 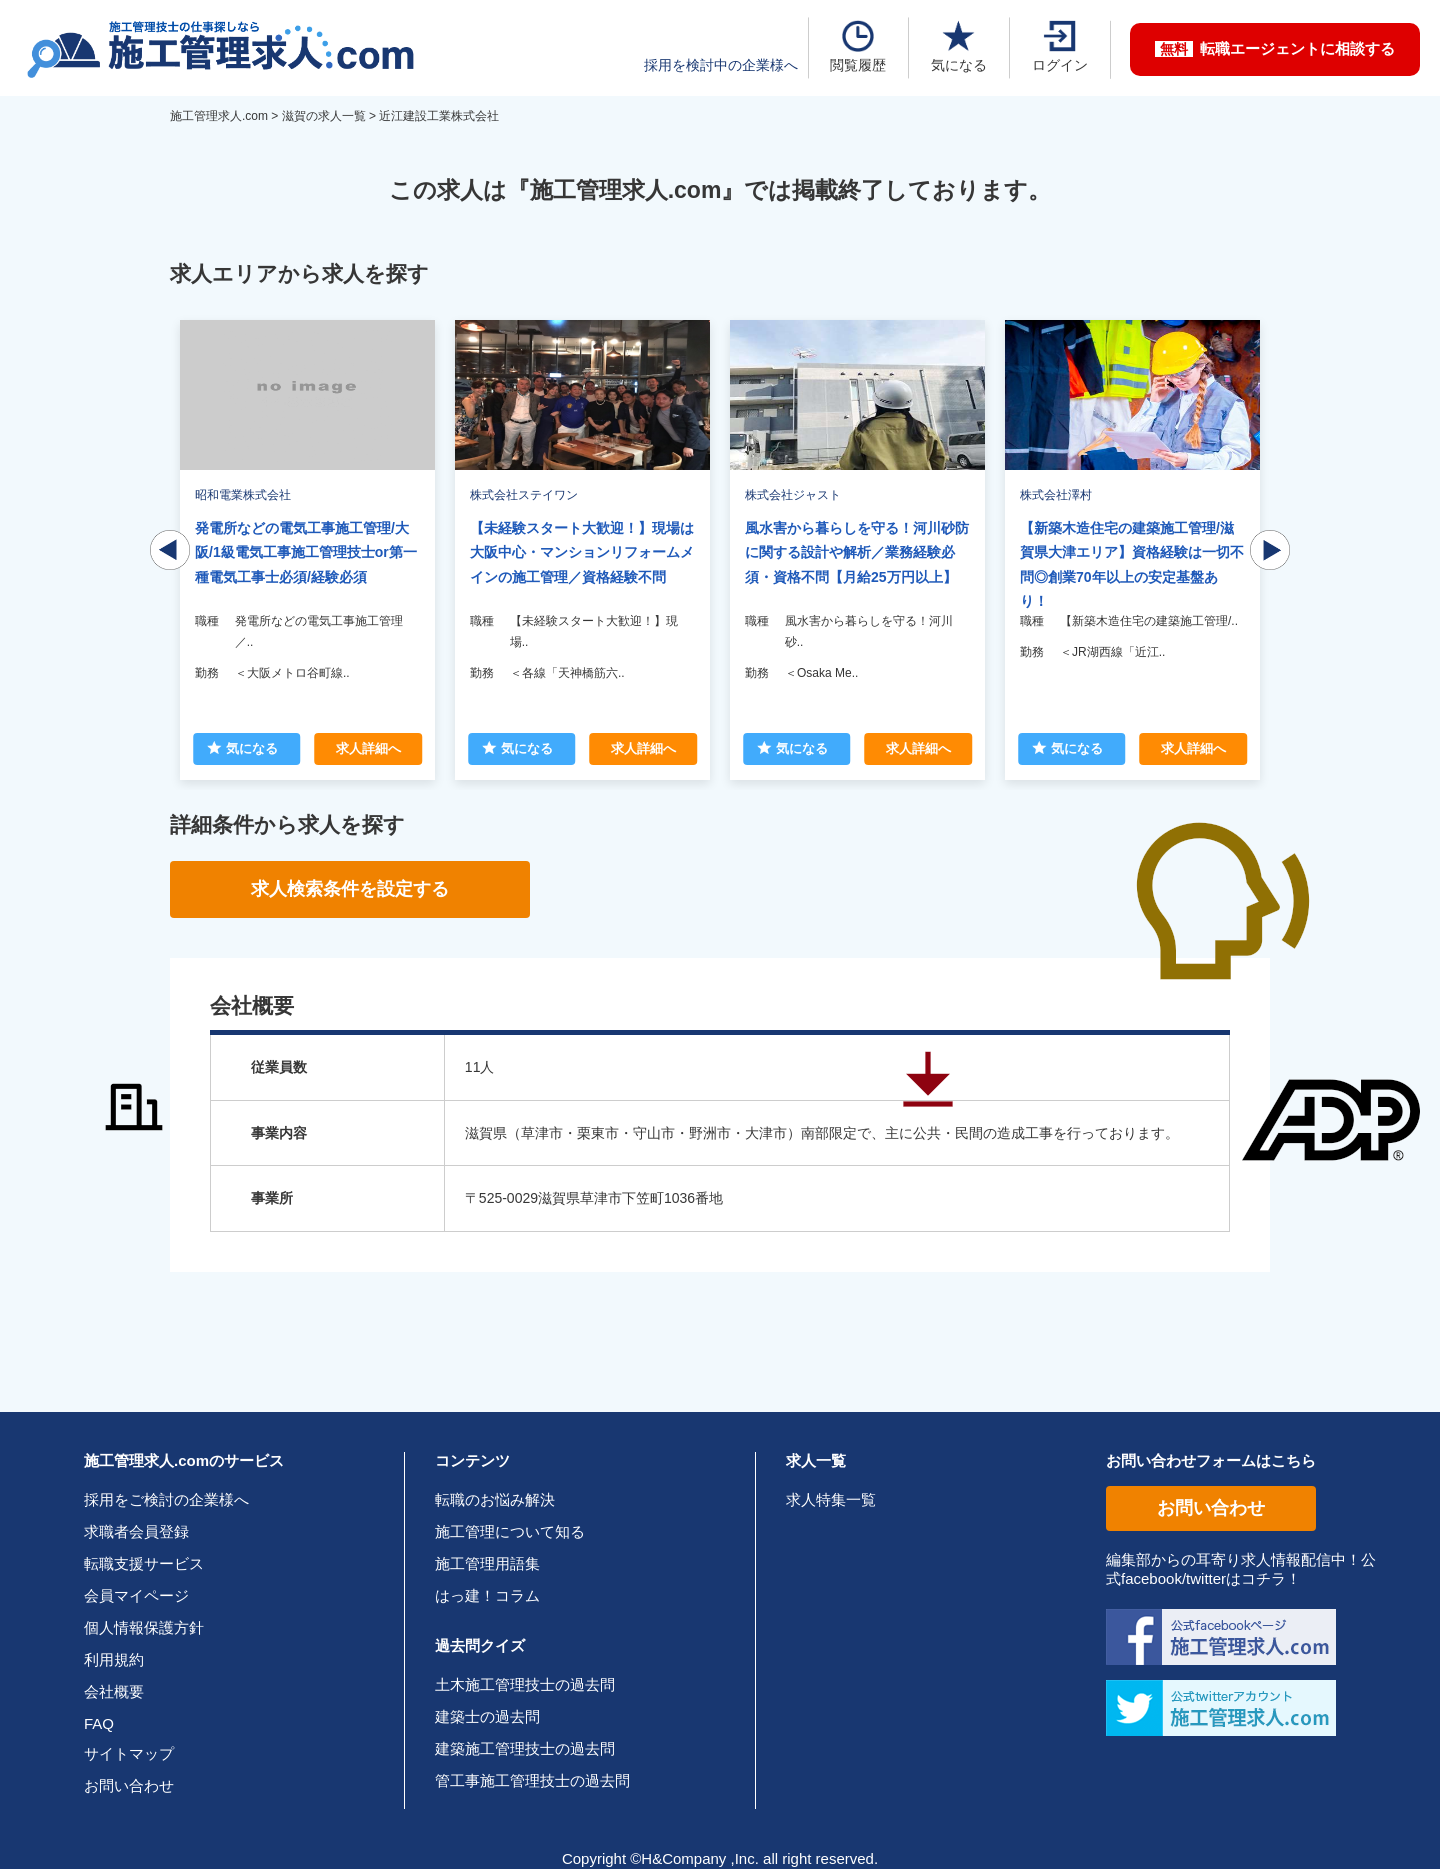 What do you see at coordinates (1223, 901) in the screenshot?
I see `activate text-to-speech` at bounding box center [1223, 901].